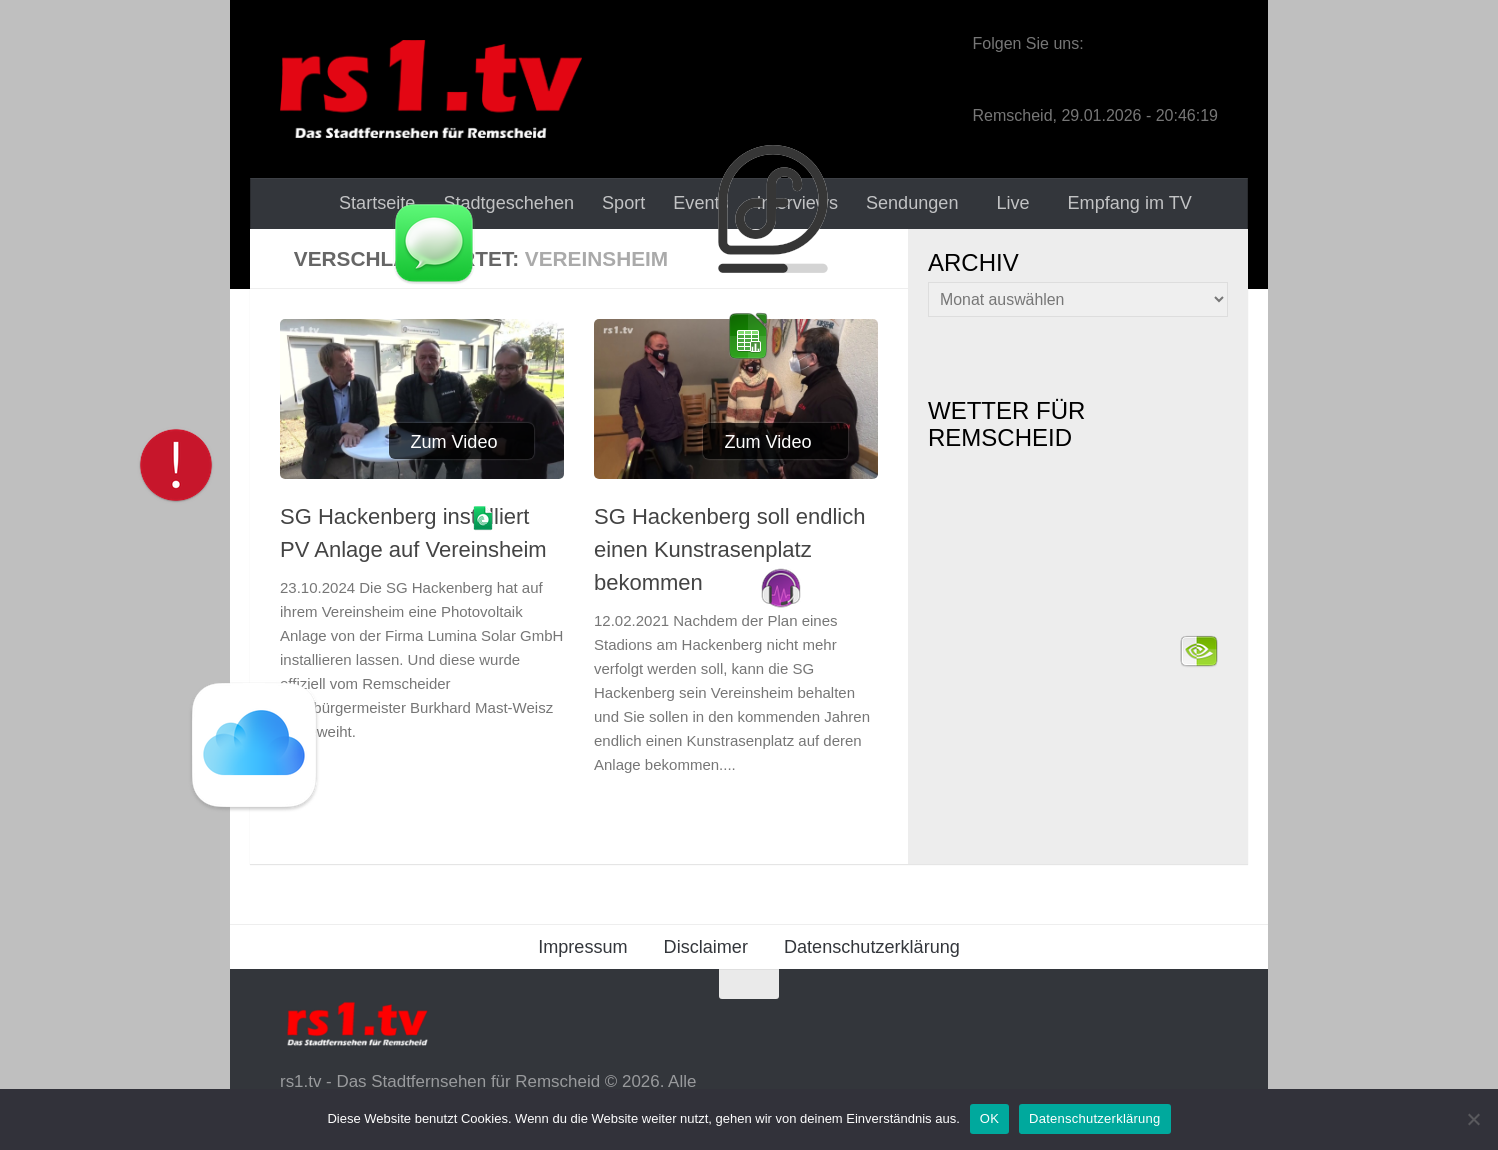 Image resolution: width=1498 pixels, height=1150 pixels. I want to click on audio headset device connected, so click(781, 588).